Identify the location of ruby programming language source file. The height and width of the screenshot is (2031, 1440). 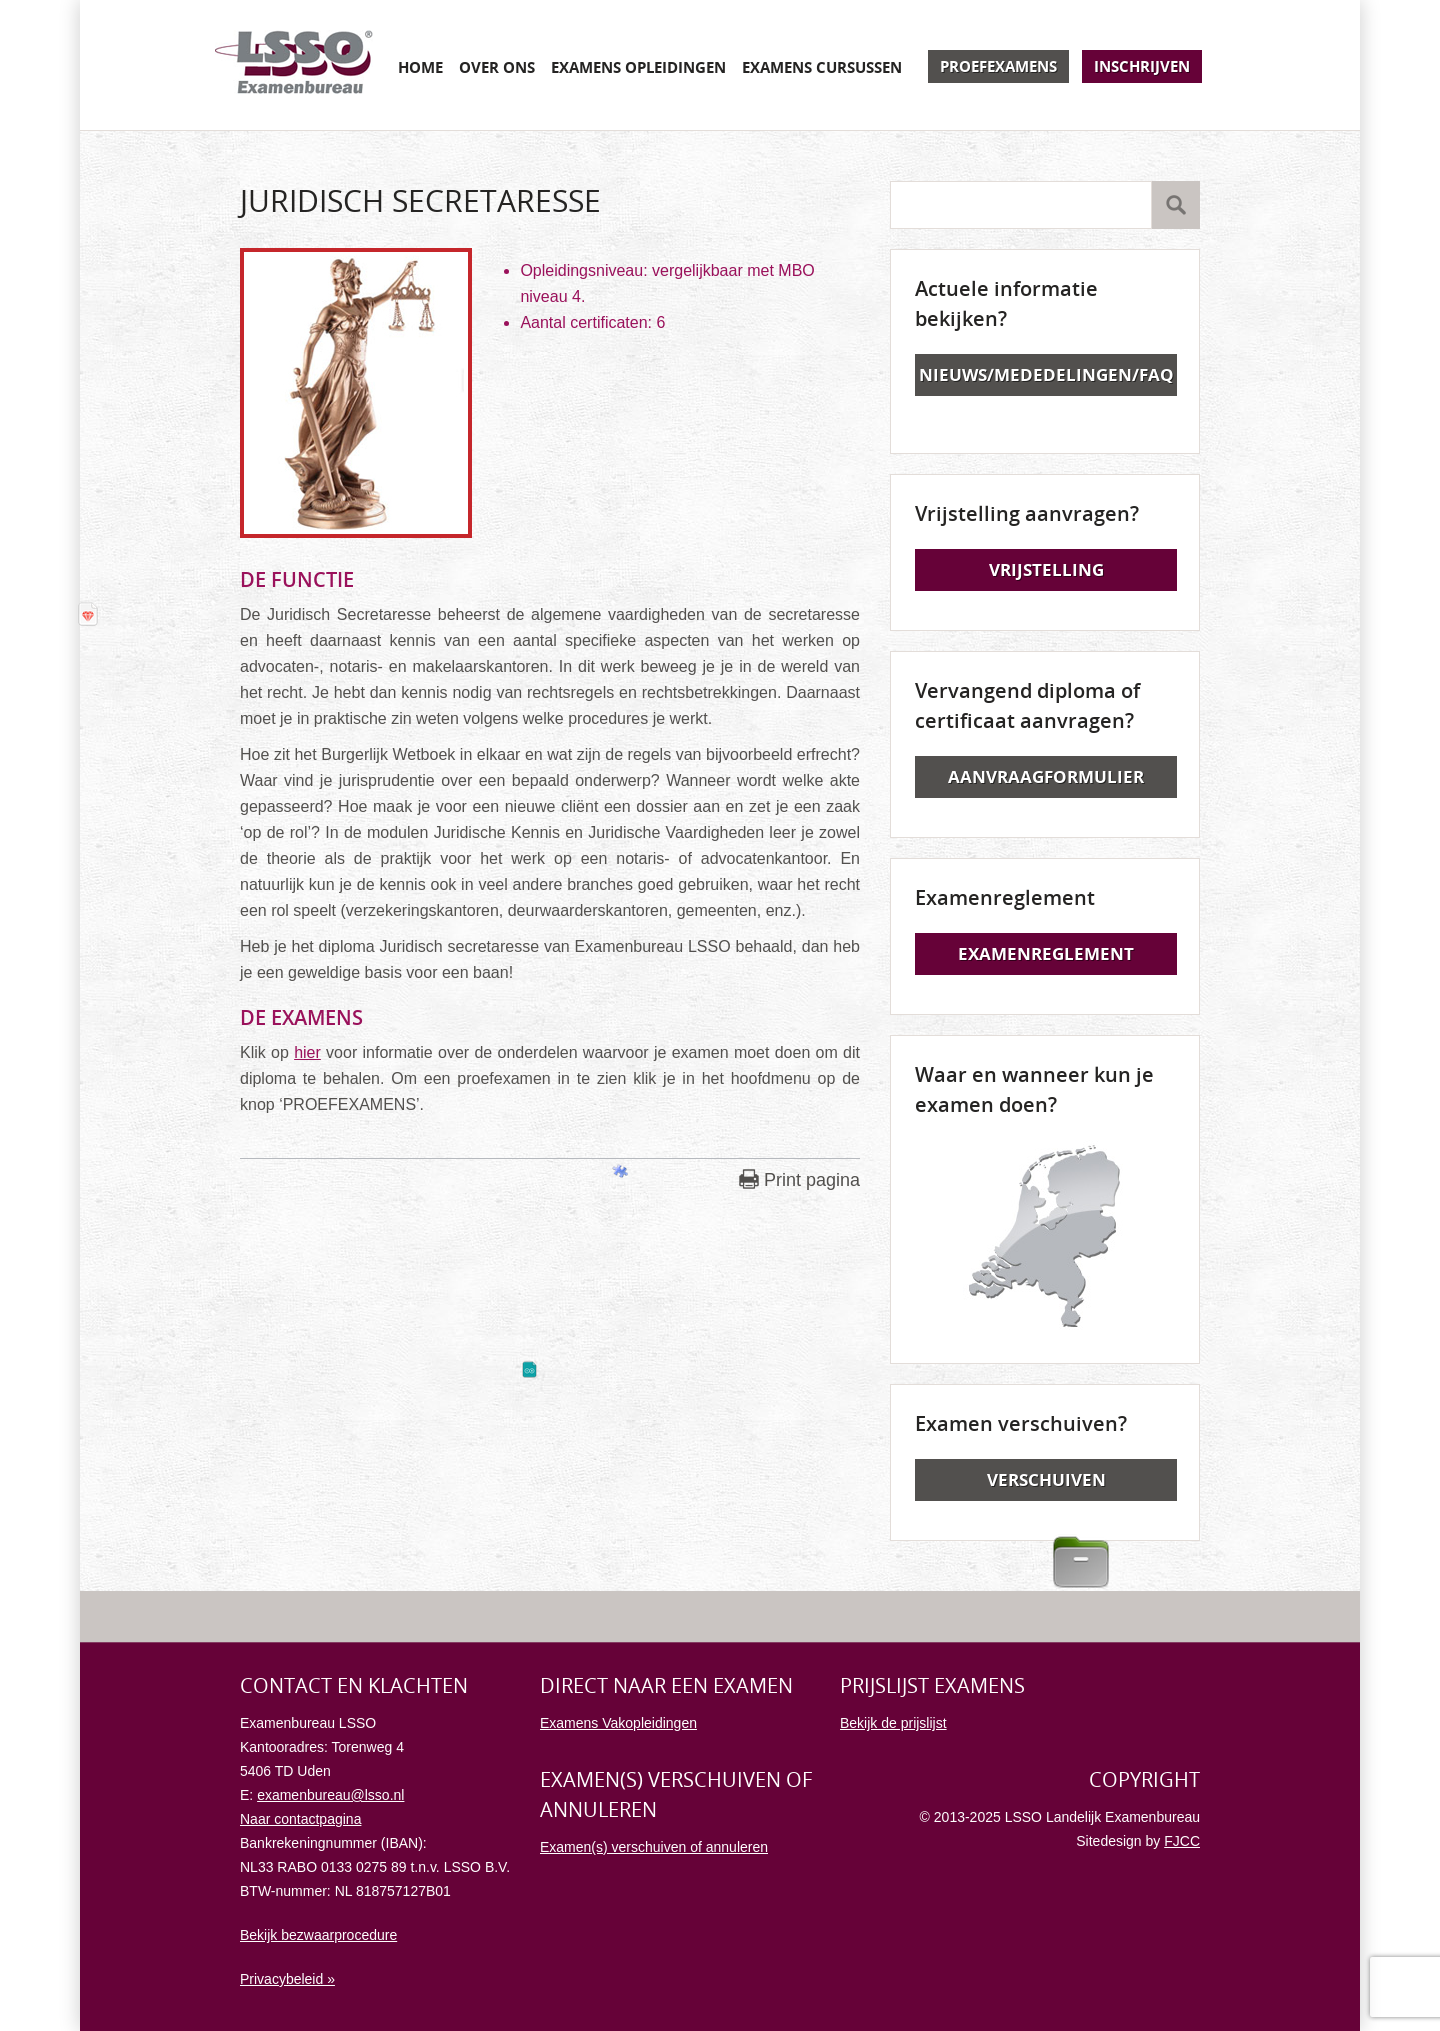
(88, 614).